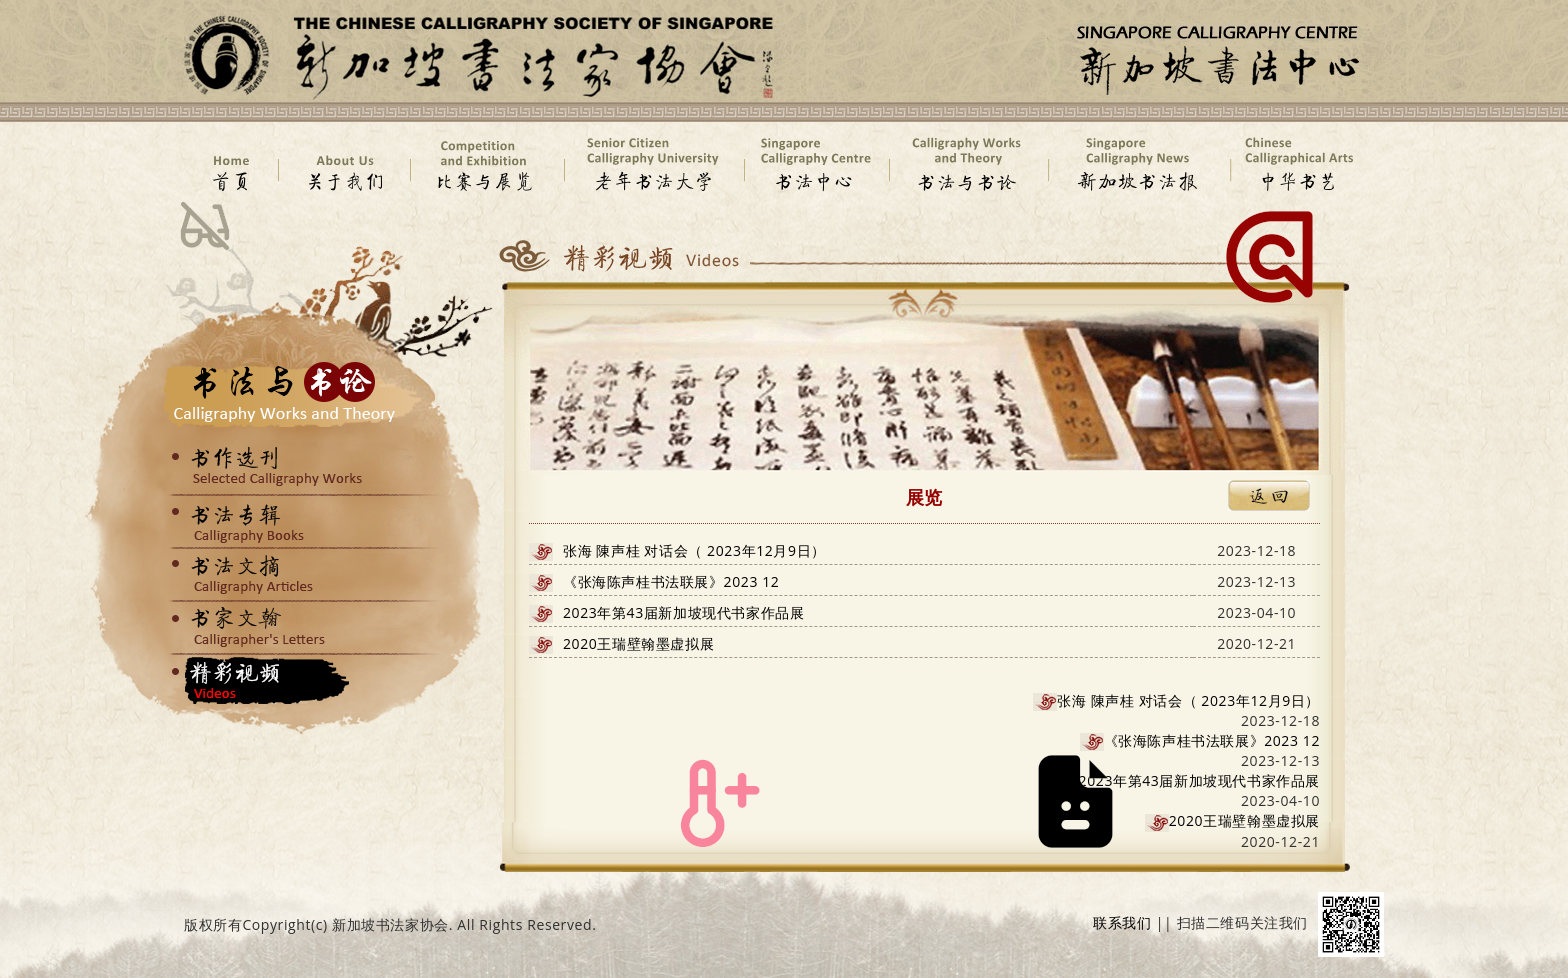 This screenshot has width=1568, height=978. What do you see at coordinates (1272, 257) in the screenshot?
I see `access Algolia search services` at bounding box center [1272, 257].